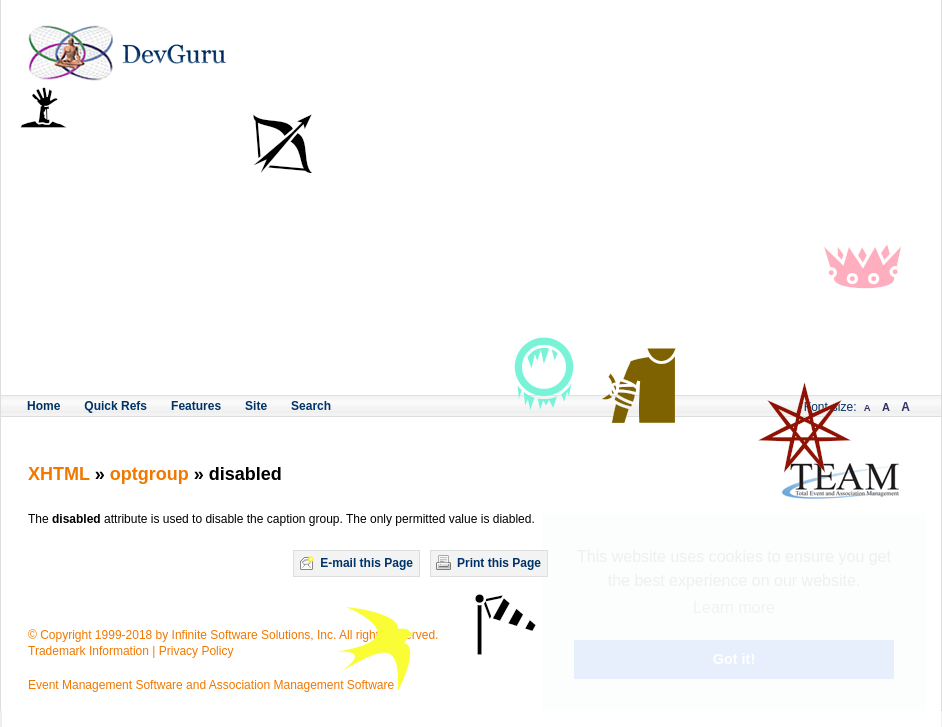 The image size is (942, 727). I want to click on activate necromancer ability, so click(43, 104).